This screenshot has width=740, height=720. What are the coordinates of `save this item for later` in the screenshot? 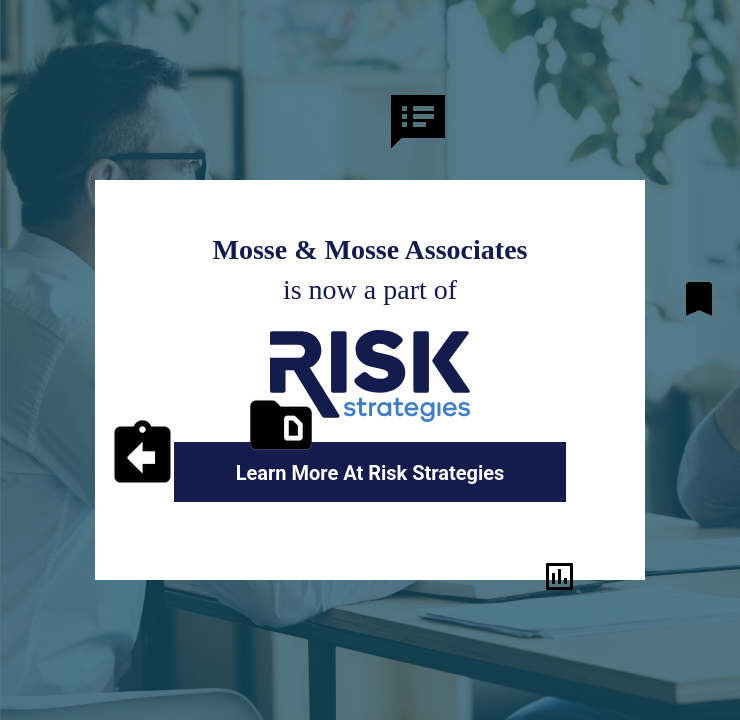 It's located at (699, 299).